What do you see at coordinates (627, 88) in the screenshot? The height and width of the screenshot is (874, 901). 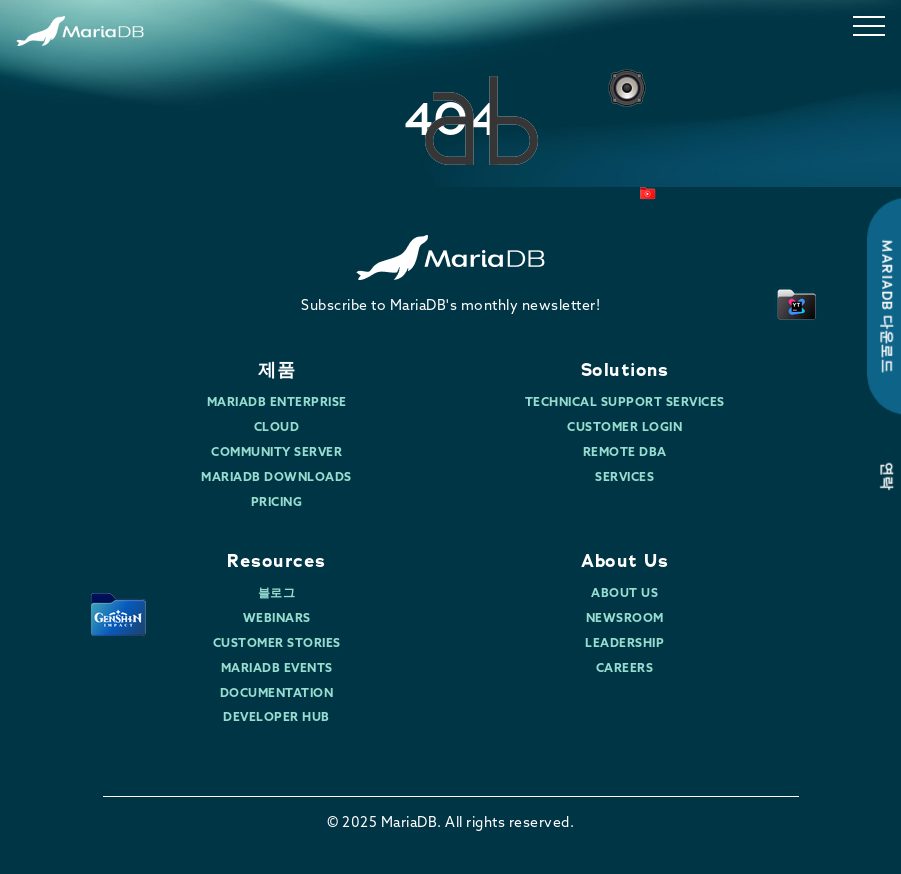 I see `adjust speaker or audio output volume` at bounding box center [627, 88].